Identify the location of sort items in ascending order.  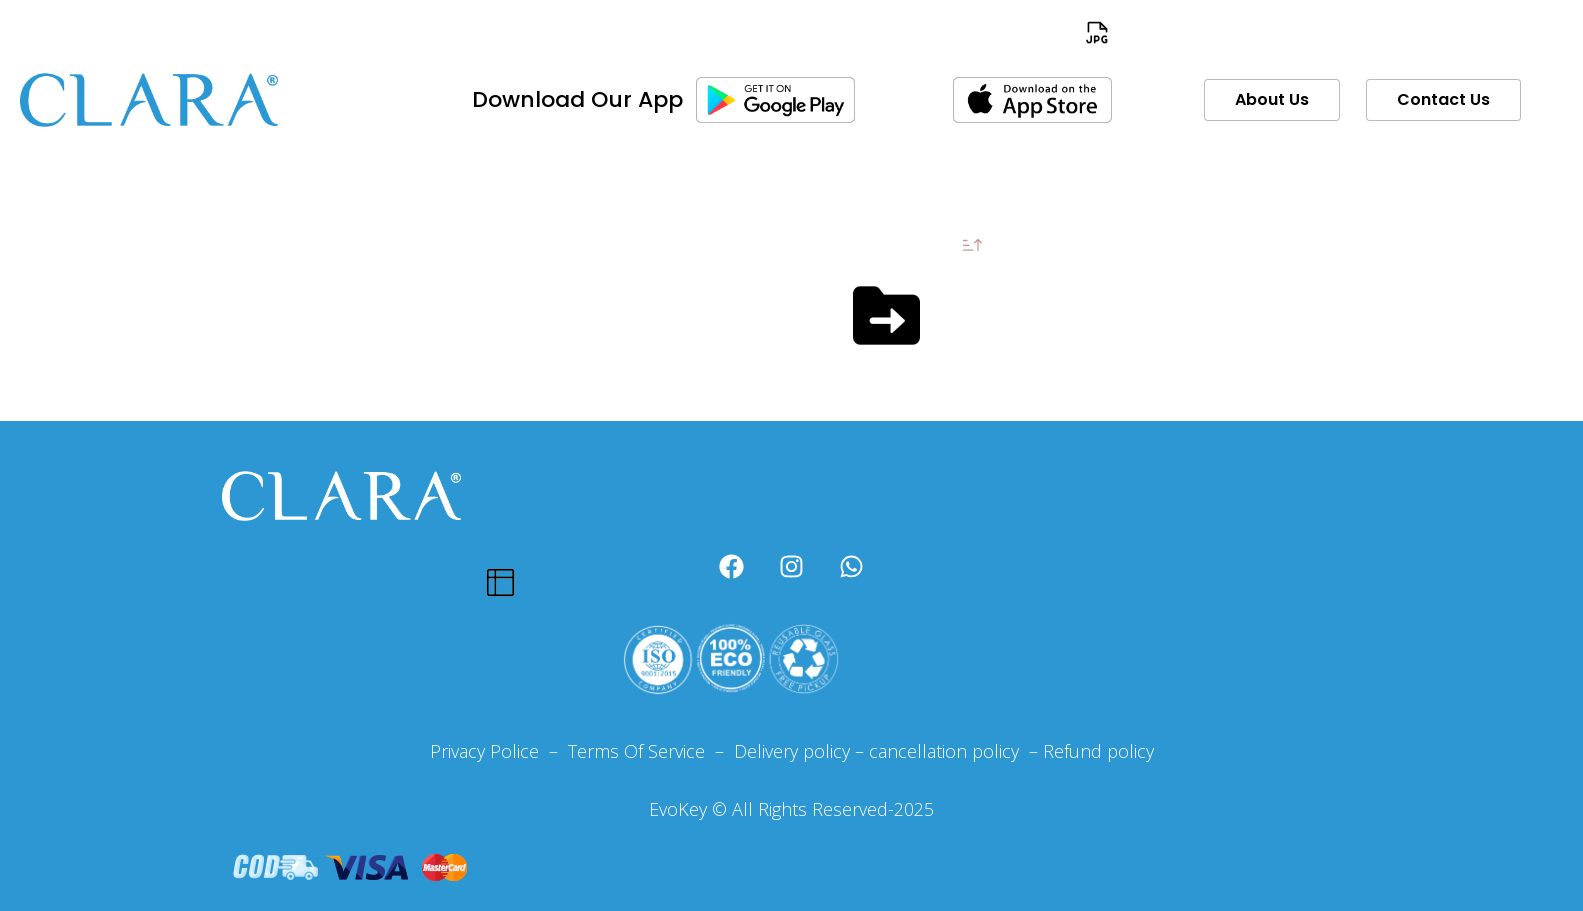
(972, 245).